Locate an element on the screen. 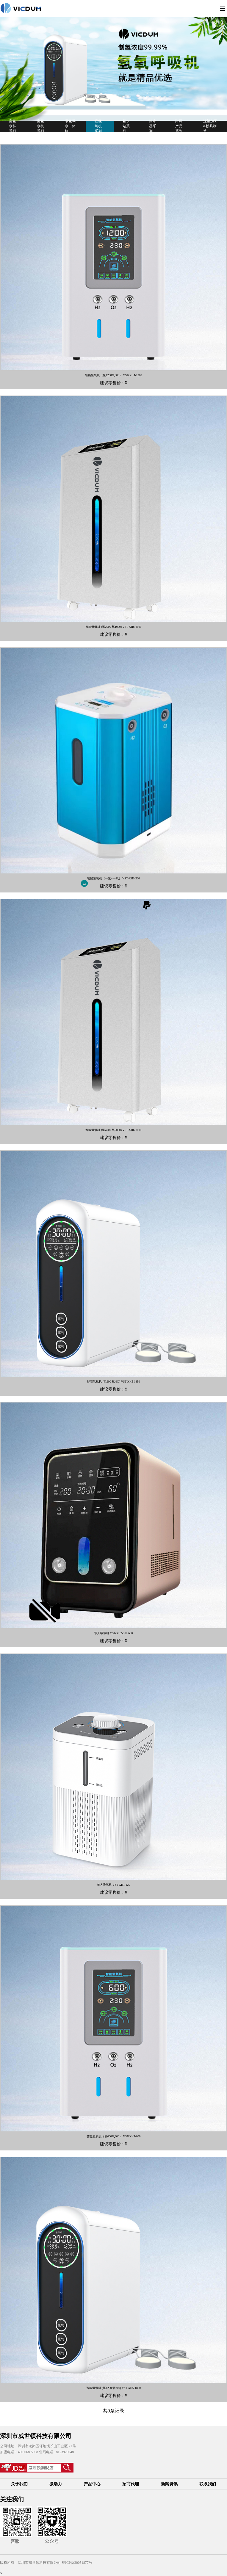 The height and width of the screenshot is (2576, 227). rate experience as negative or unsatisfied is located at coordinates (84, 883).